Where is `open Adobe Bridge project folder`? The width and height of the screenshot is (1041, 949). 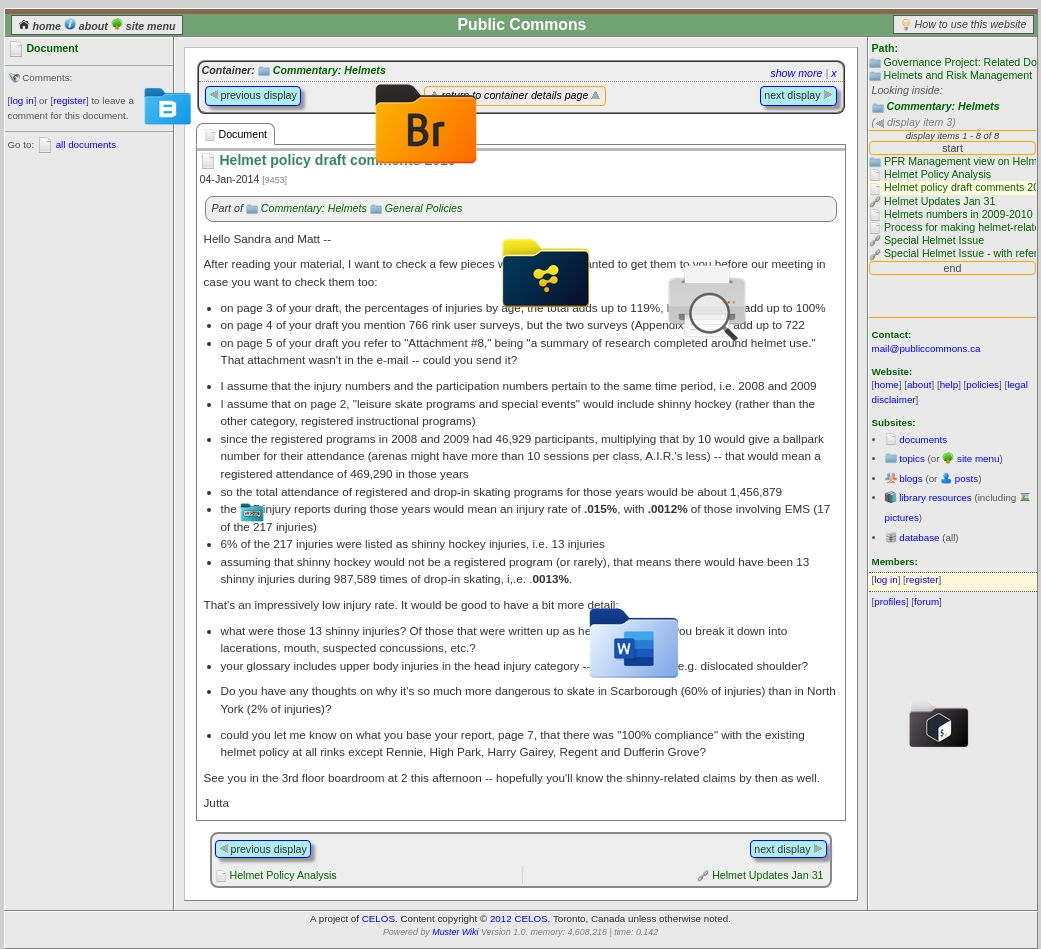 open Adobe Bridge project folder is located at coordinates (425, 126).